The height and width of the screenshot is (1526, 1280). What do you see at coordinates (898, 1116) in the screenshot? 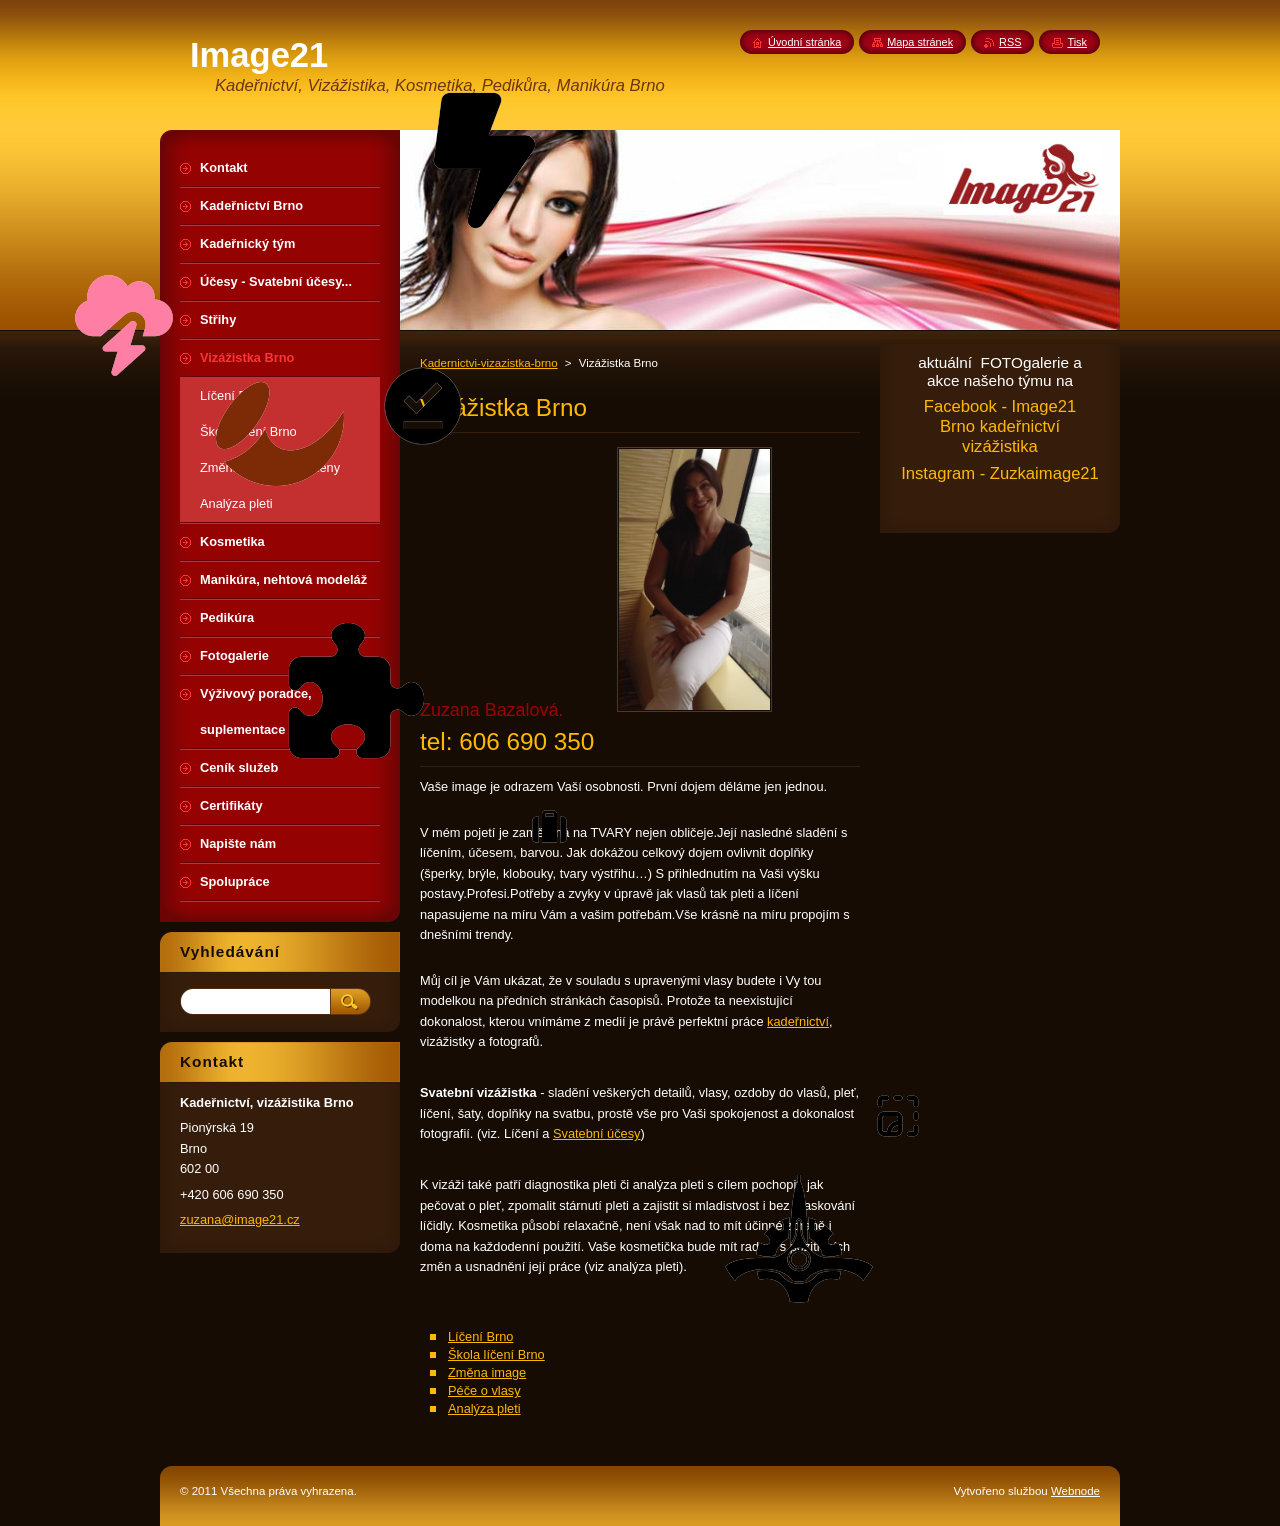
I see `enable picture-in-picture mode for an image` at bounding box center [898, 1116].